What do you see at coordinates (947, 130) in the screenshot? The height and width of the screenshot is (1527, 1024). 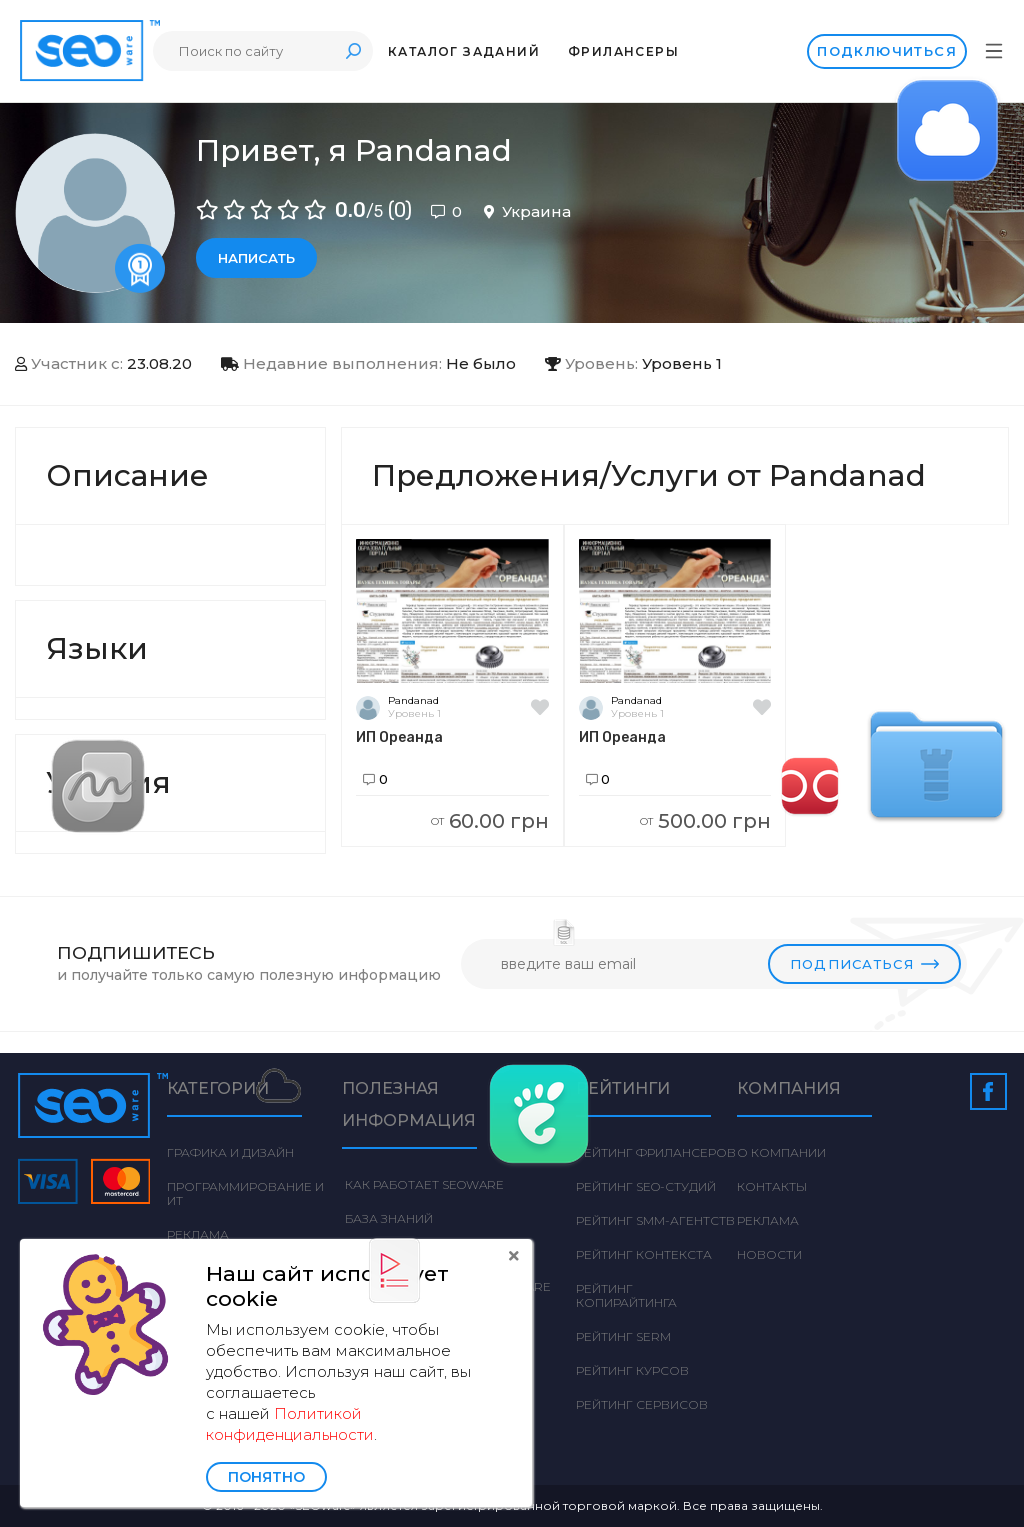 I see `access cloud storage or services` at bounding box center [947, 130].